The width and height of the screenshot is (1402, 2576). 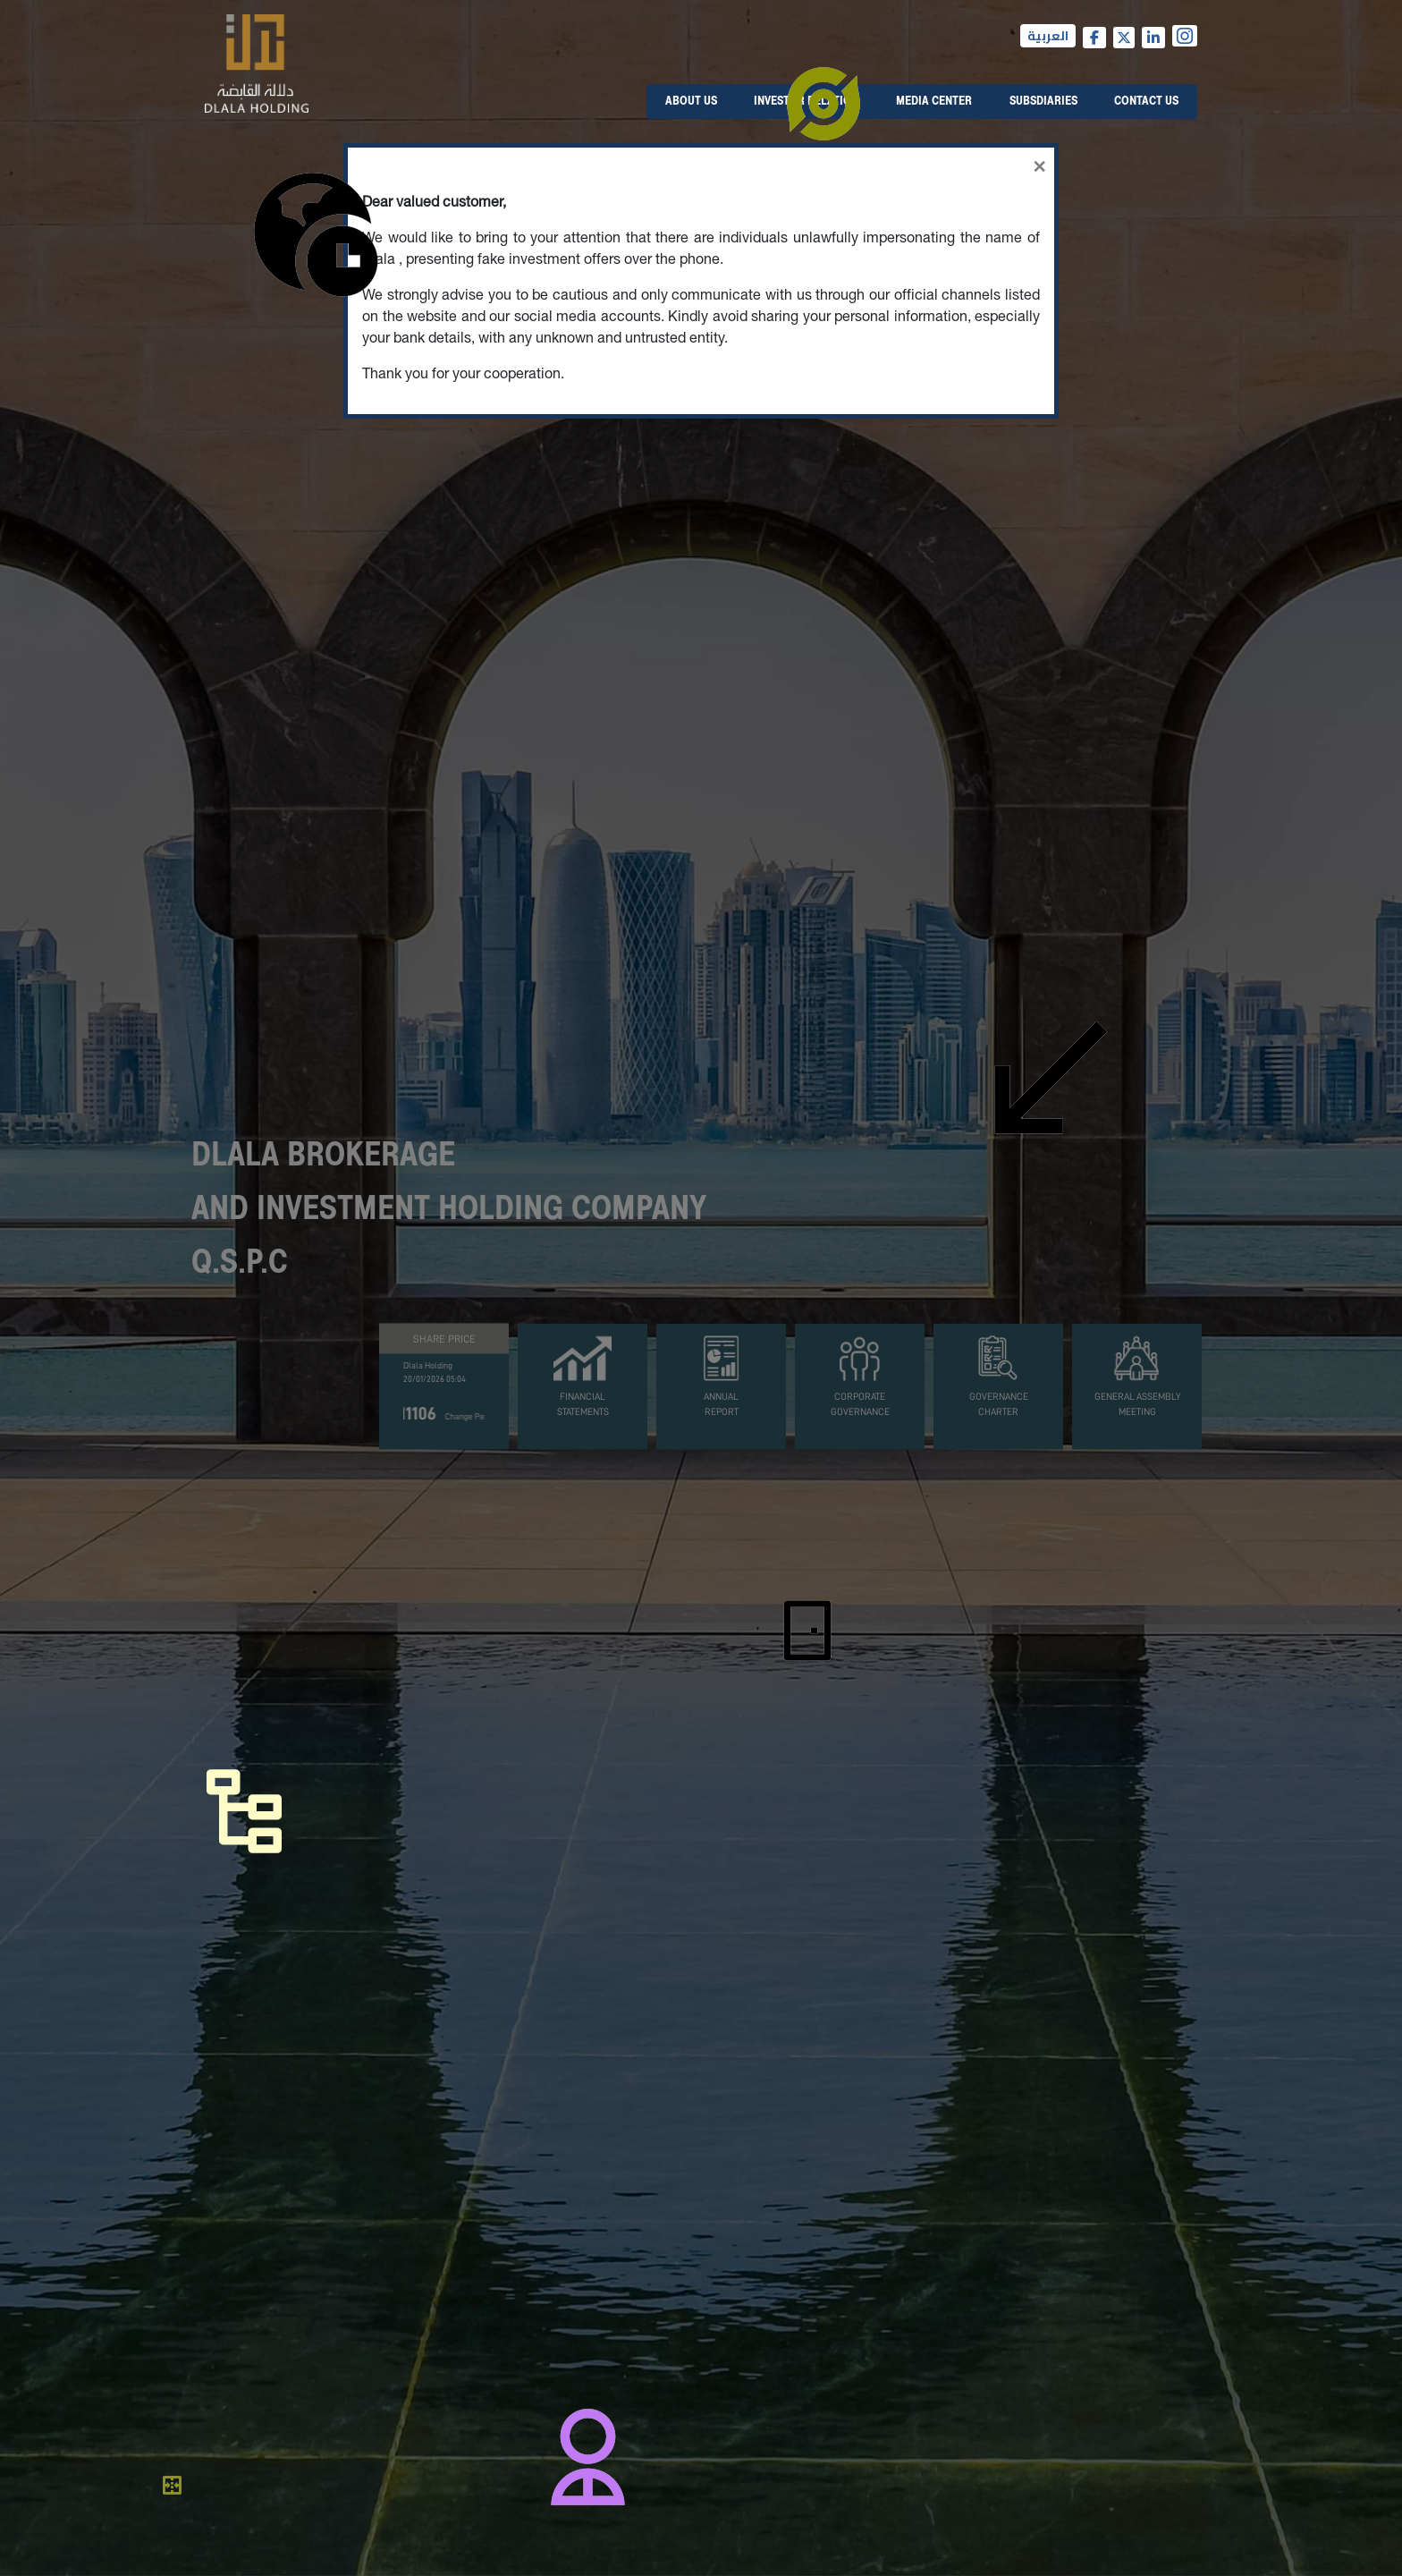 I want to click on merge selected cells horizontally in a table, so click(x=172, y=2485).